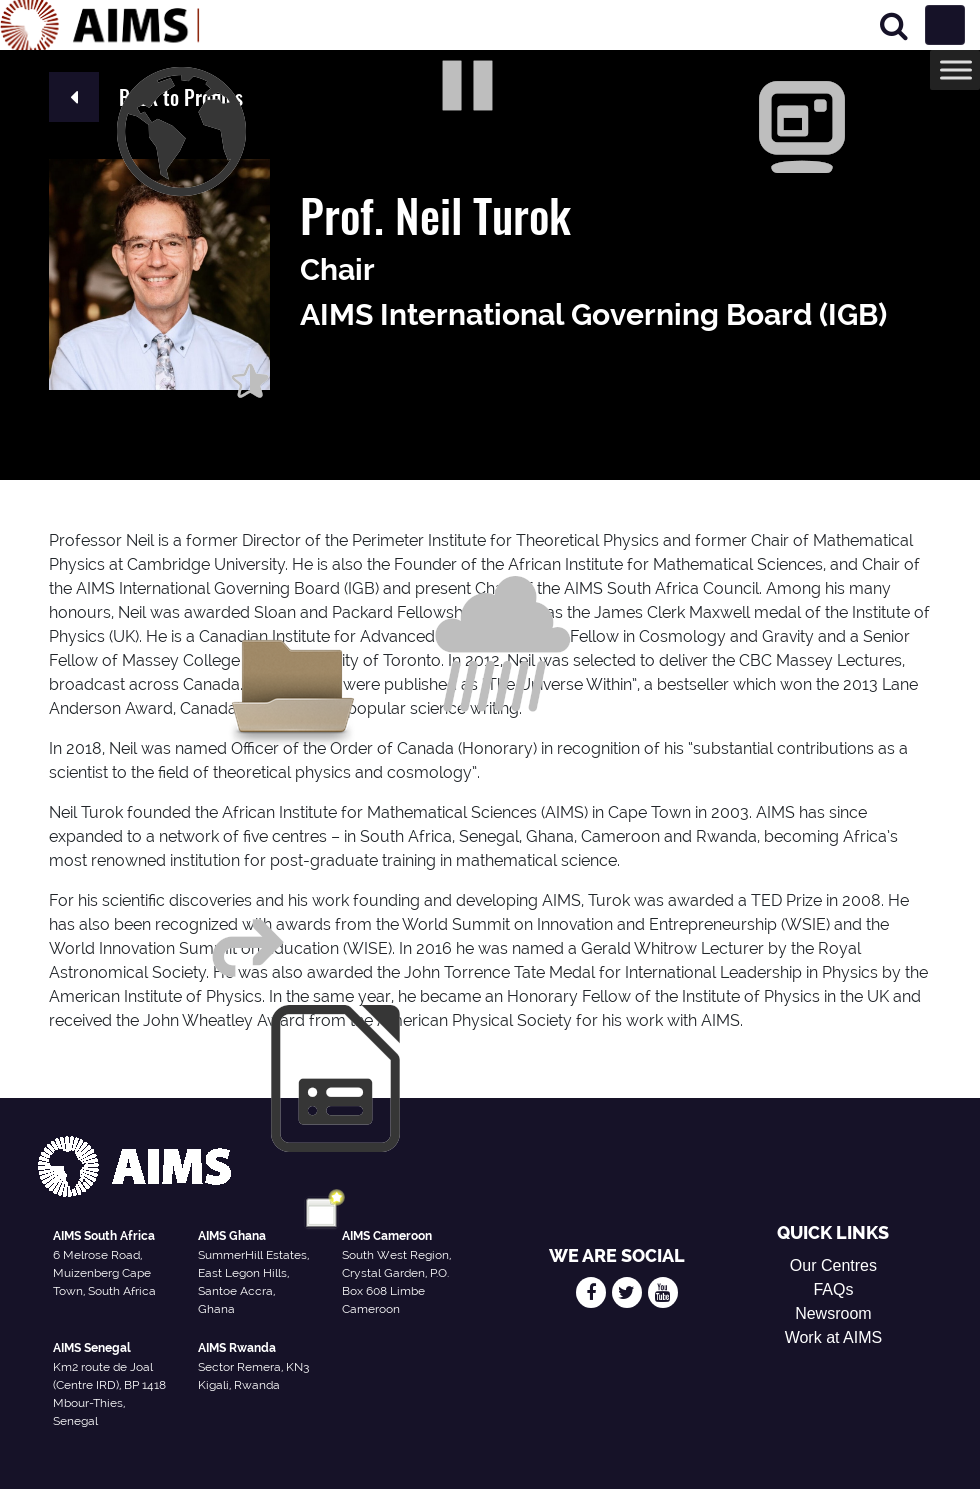  What do you see at coordinates (292, 692) in the screenshot?
I see `drop files here to move them into this folder` at bounding box center [292, 692].